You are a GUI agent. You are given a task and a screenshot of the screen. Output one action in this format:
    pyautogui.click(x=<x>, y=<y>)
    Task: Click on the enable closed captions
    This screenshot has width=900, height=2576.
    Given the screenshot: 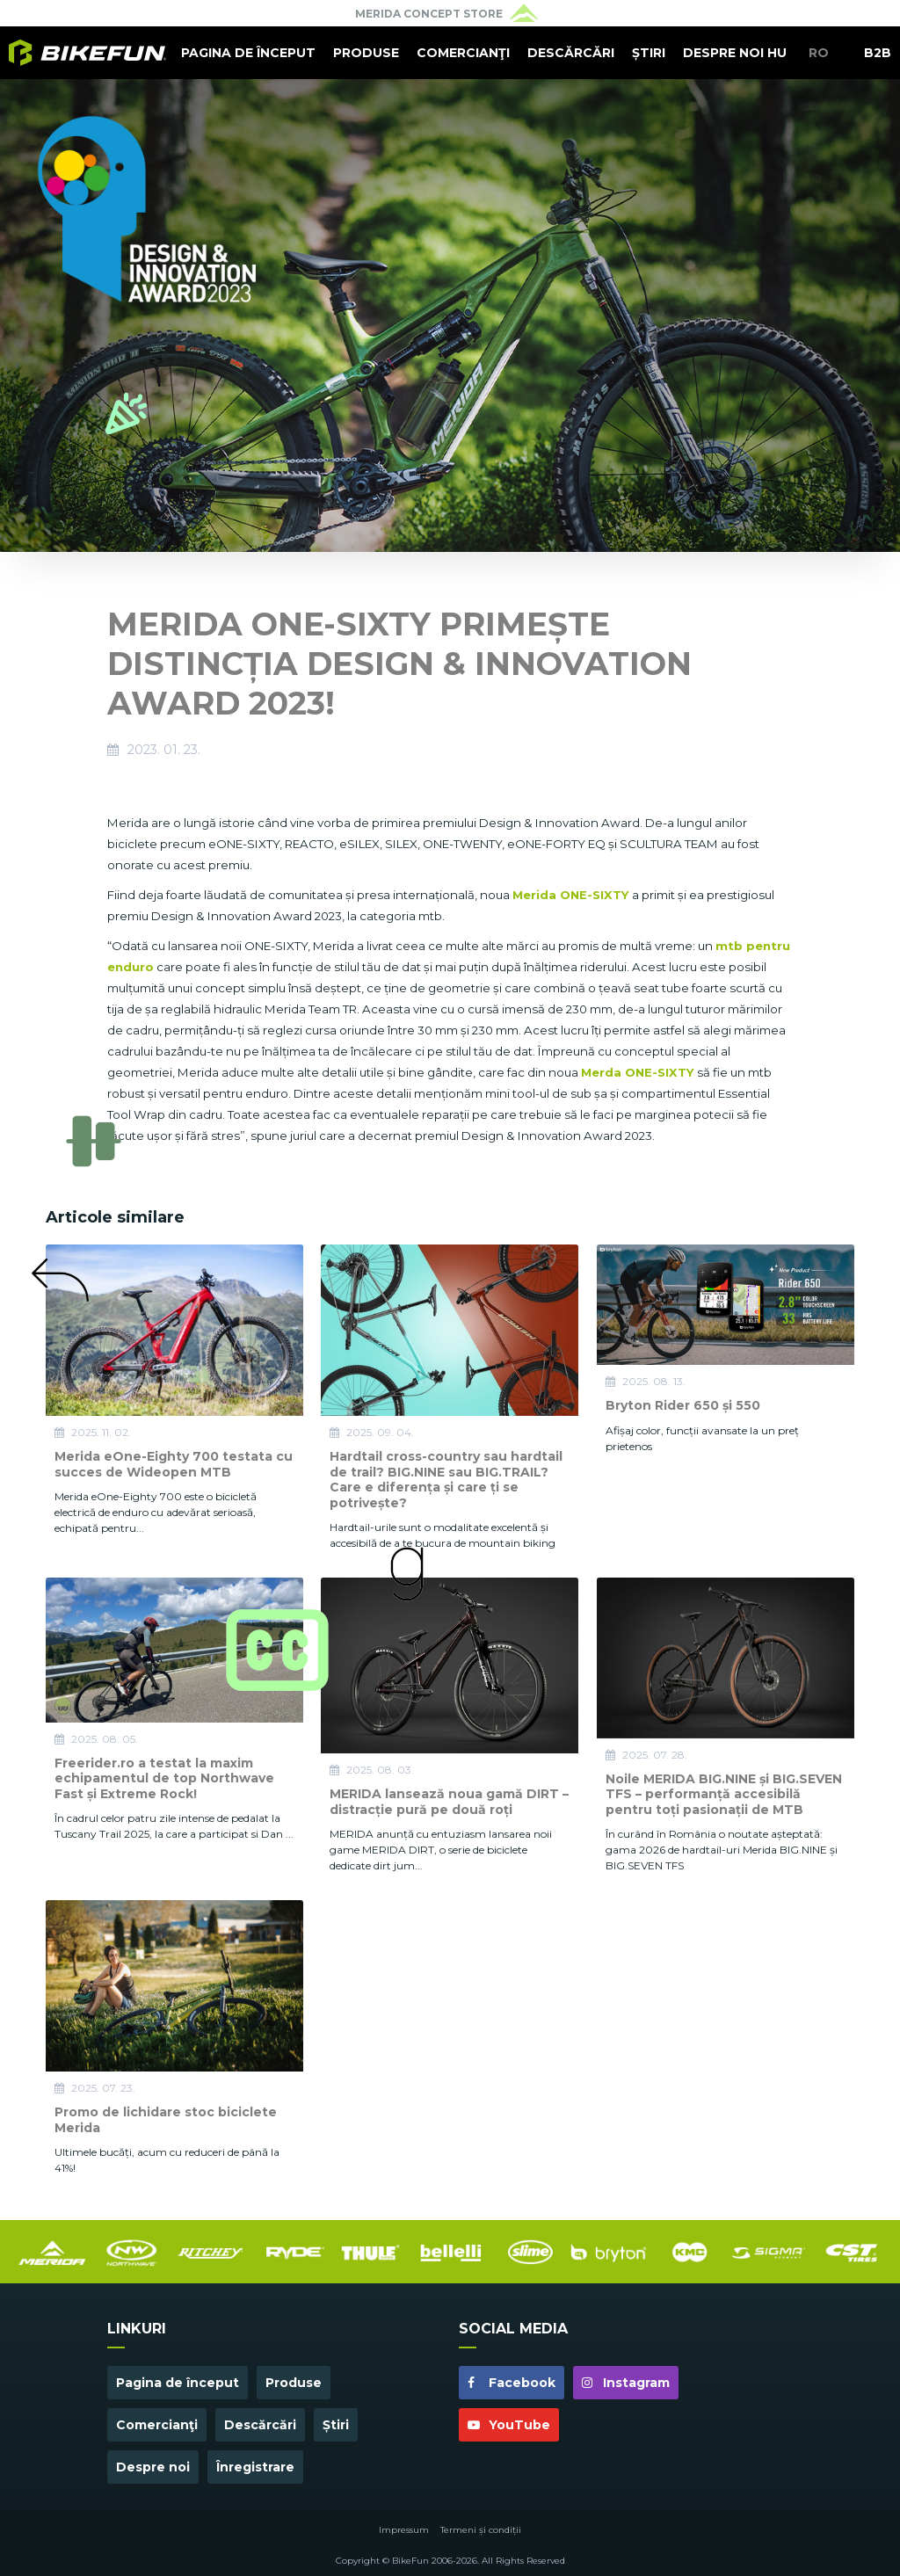 What is the action you would take?
    pyautogui.click(x=277, y=1650)
    